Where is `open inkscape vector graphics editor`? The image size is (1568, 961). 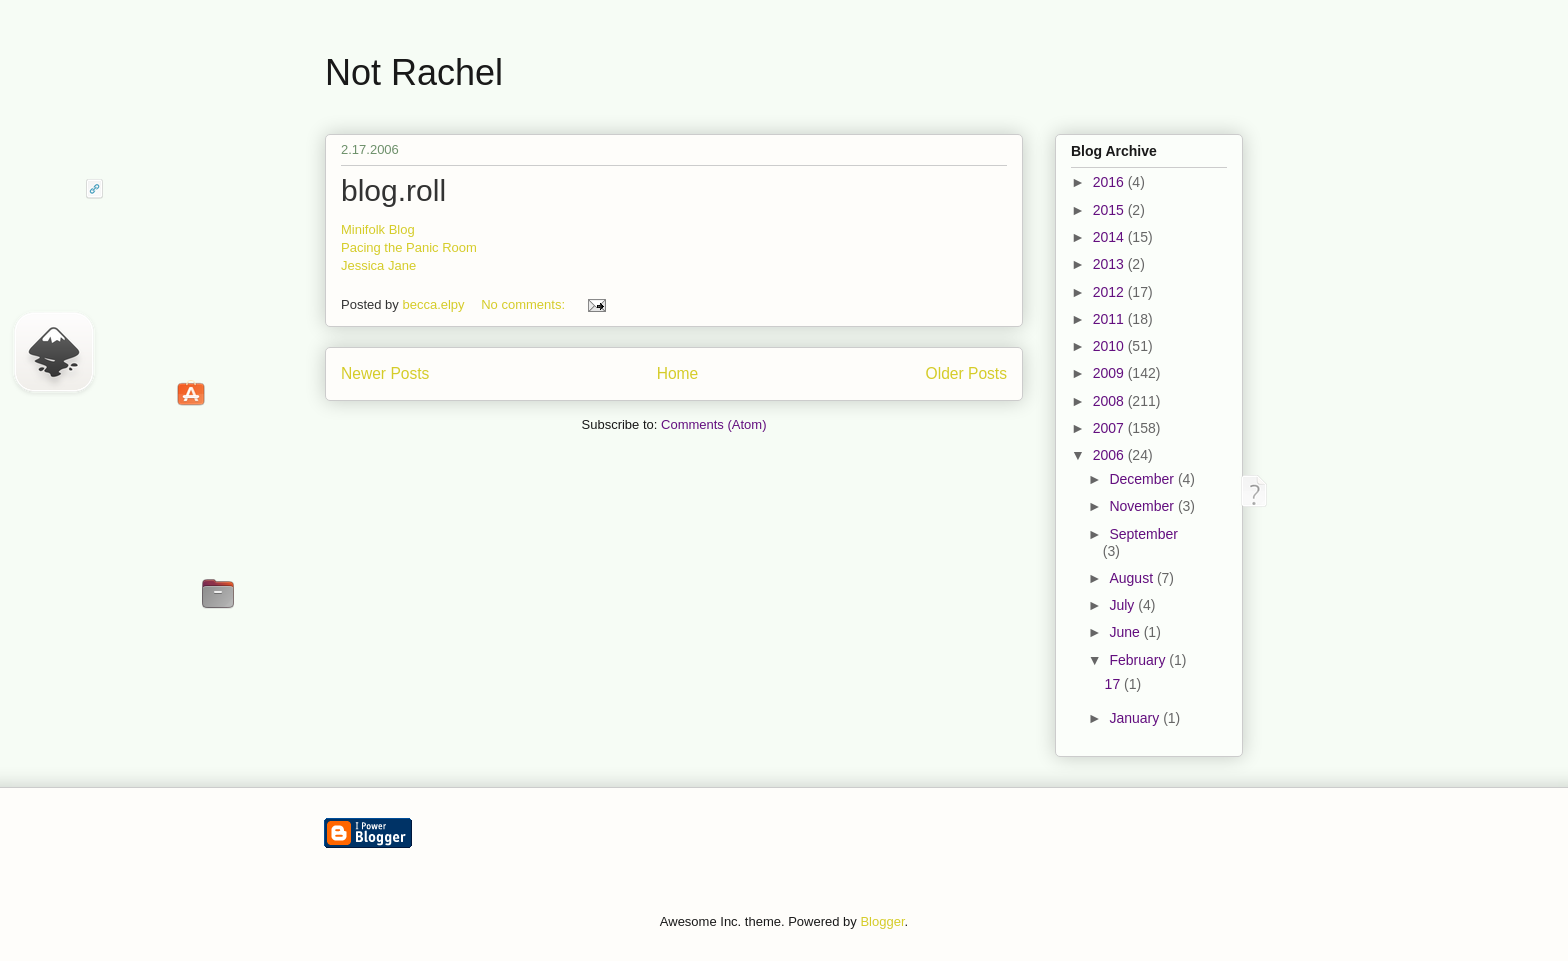 open inkscape vector graphics editor is located at coordinates (54, 352).